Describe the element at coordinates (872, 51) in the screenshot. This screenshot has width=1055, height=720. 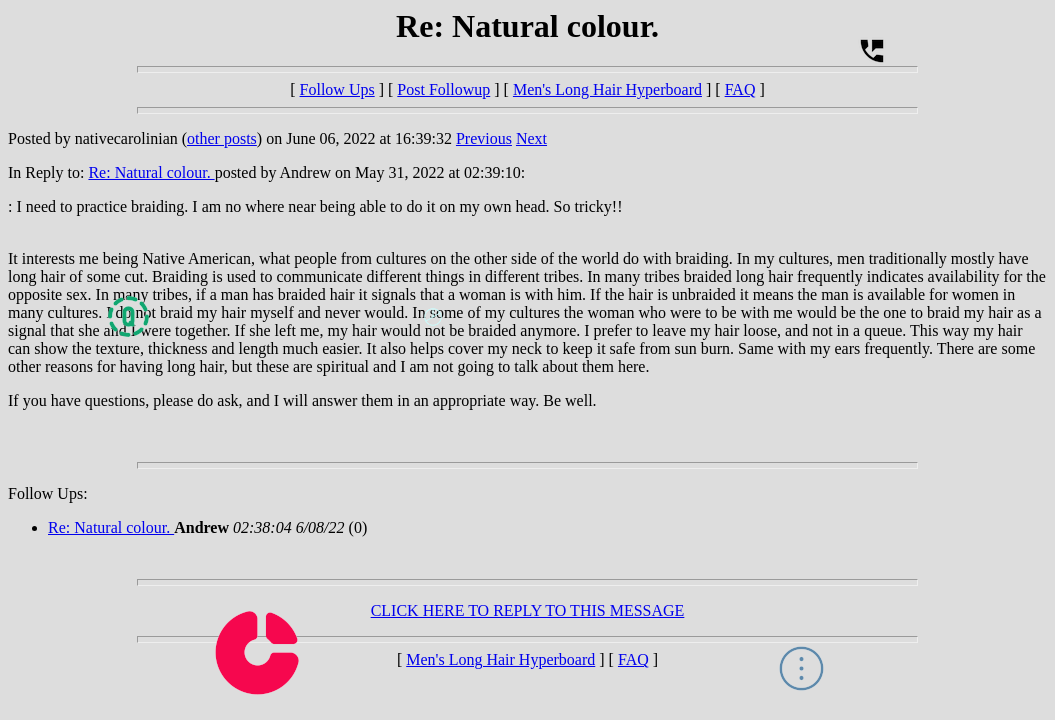
I see `access voicemail or phone messages` at that location.